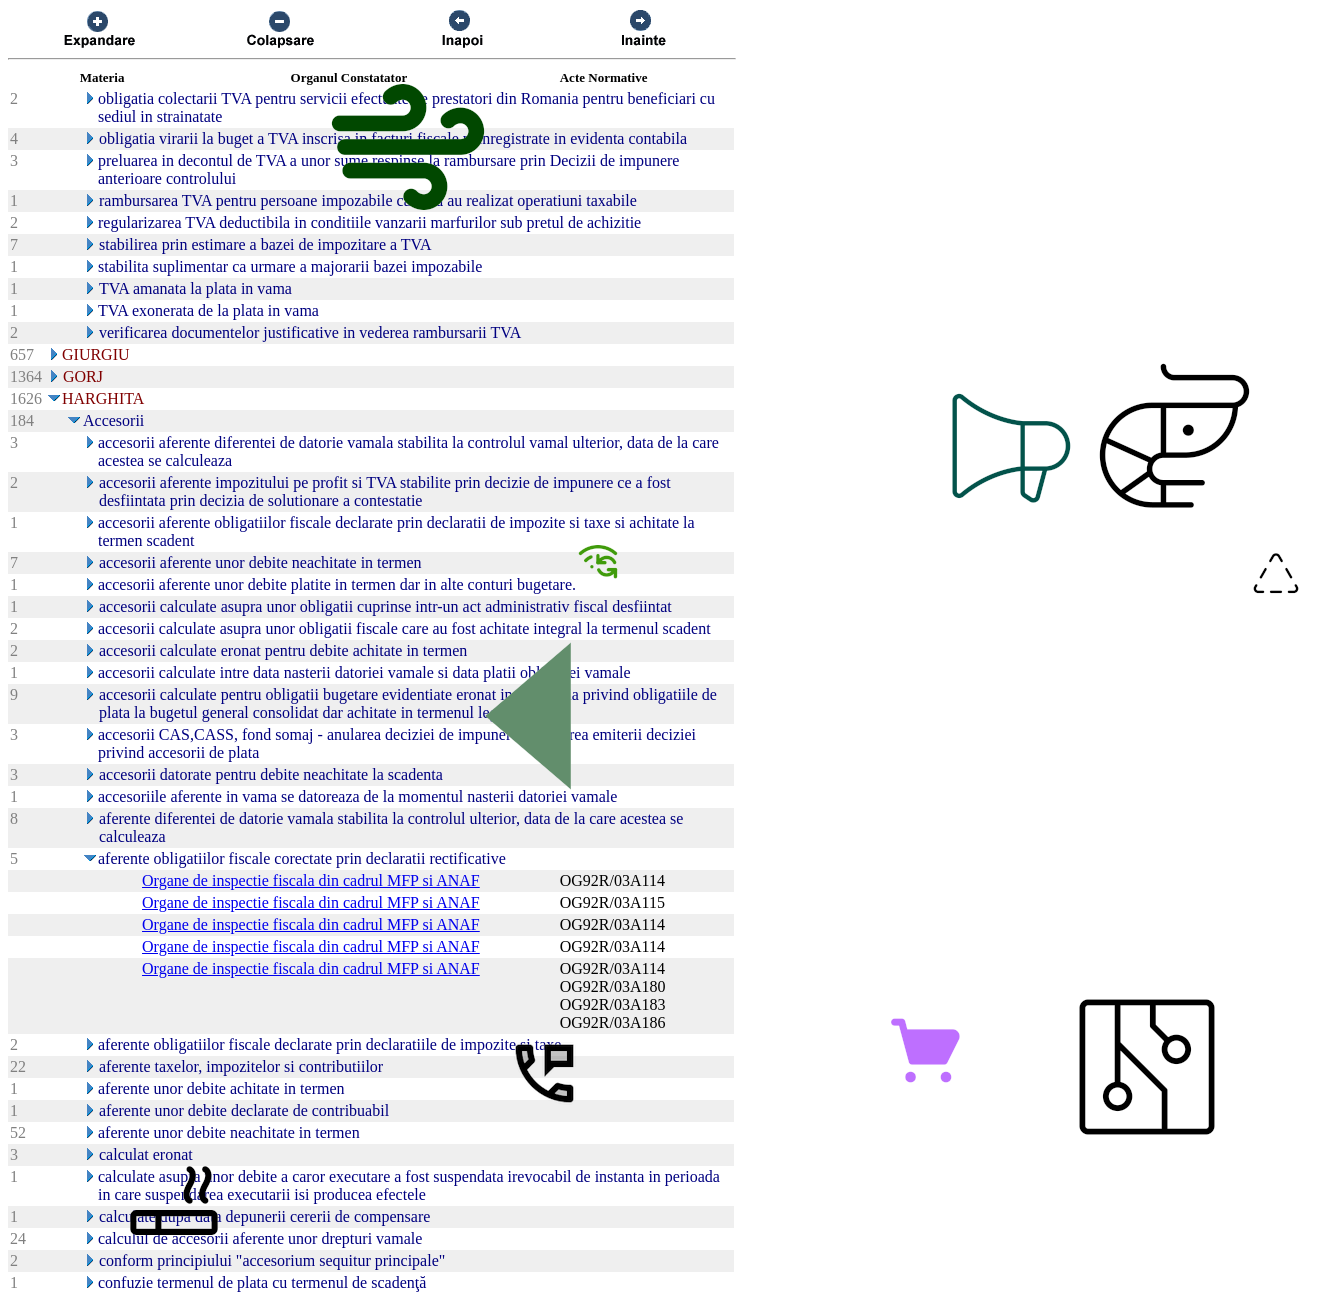  Describe the element at coordinates (1174, 438) in the screenshot. I see `select shrimp or seafood dietary preference` at that location.